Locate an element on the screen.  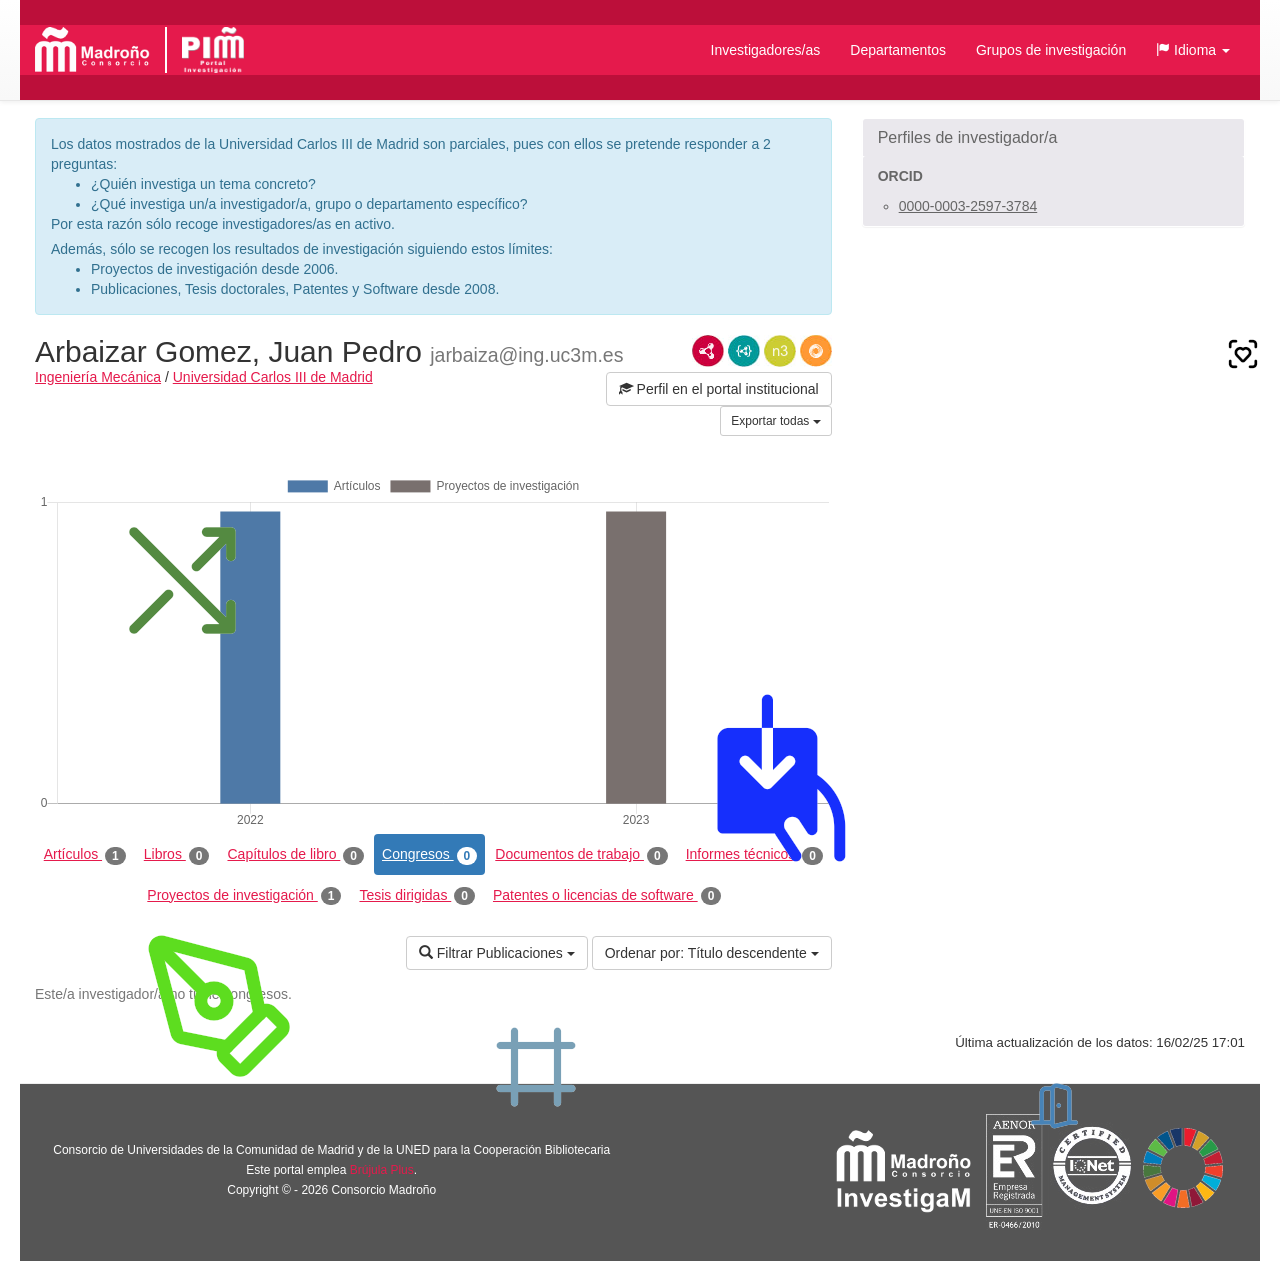
withdraw or receive funds is located at coordinates (773, 778).